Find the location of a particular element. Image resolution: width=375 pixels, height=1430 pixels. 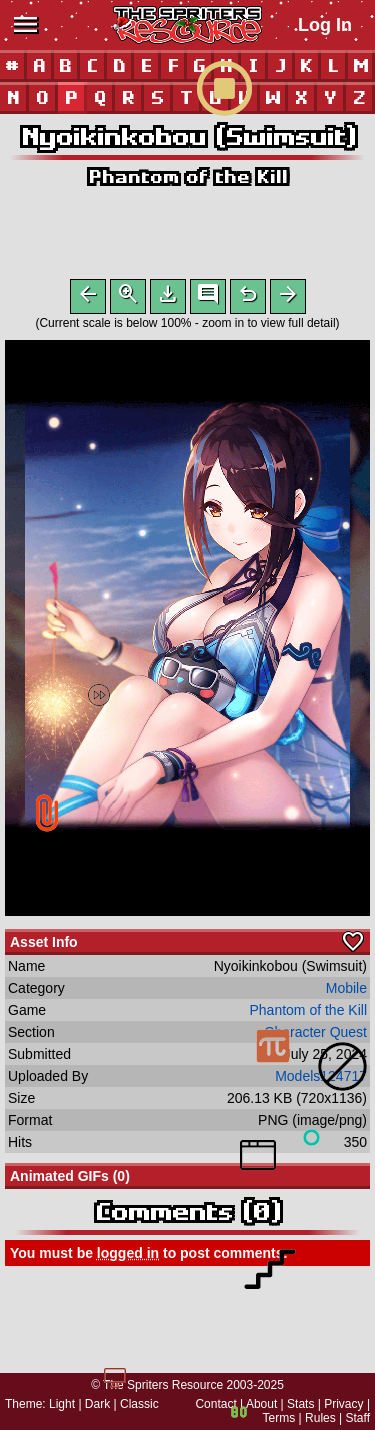

stop media playback is located at coordinates (224, 88).